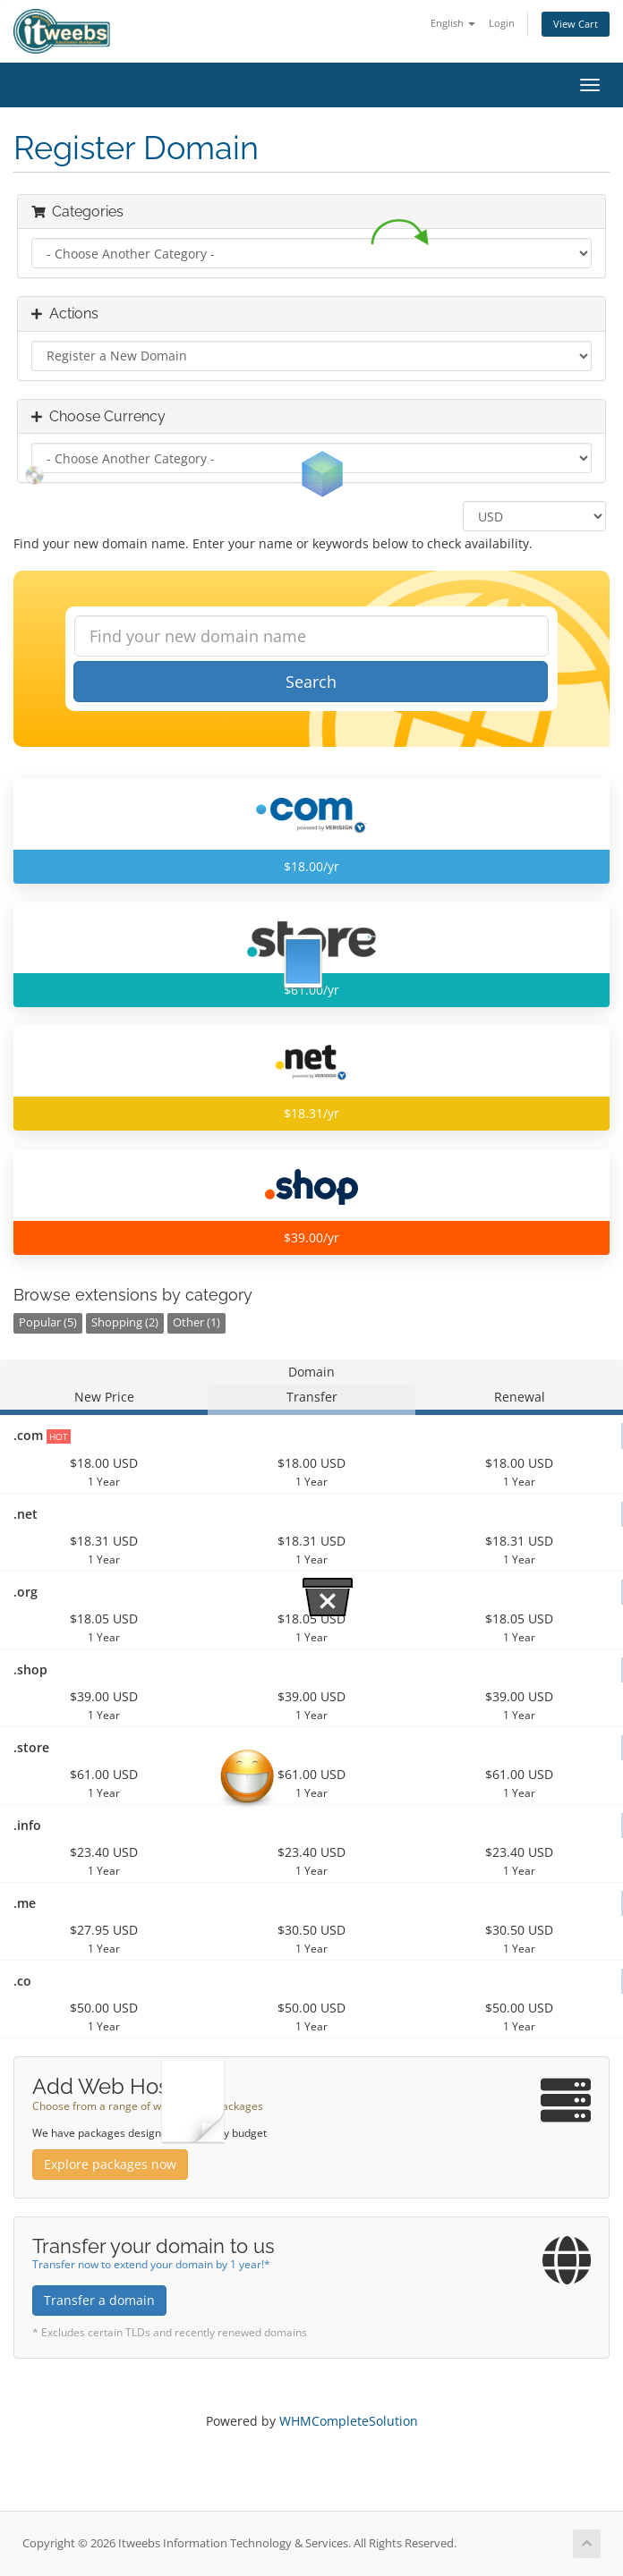 The height and width of the screenshot is (2576, 623). I want to click on view junk mail folder, so click(328, 1595).